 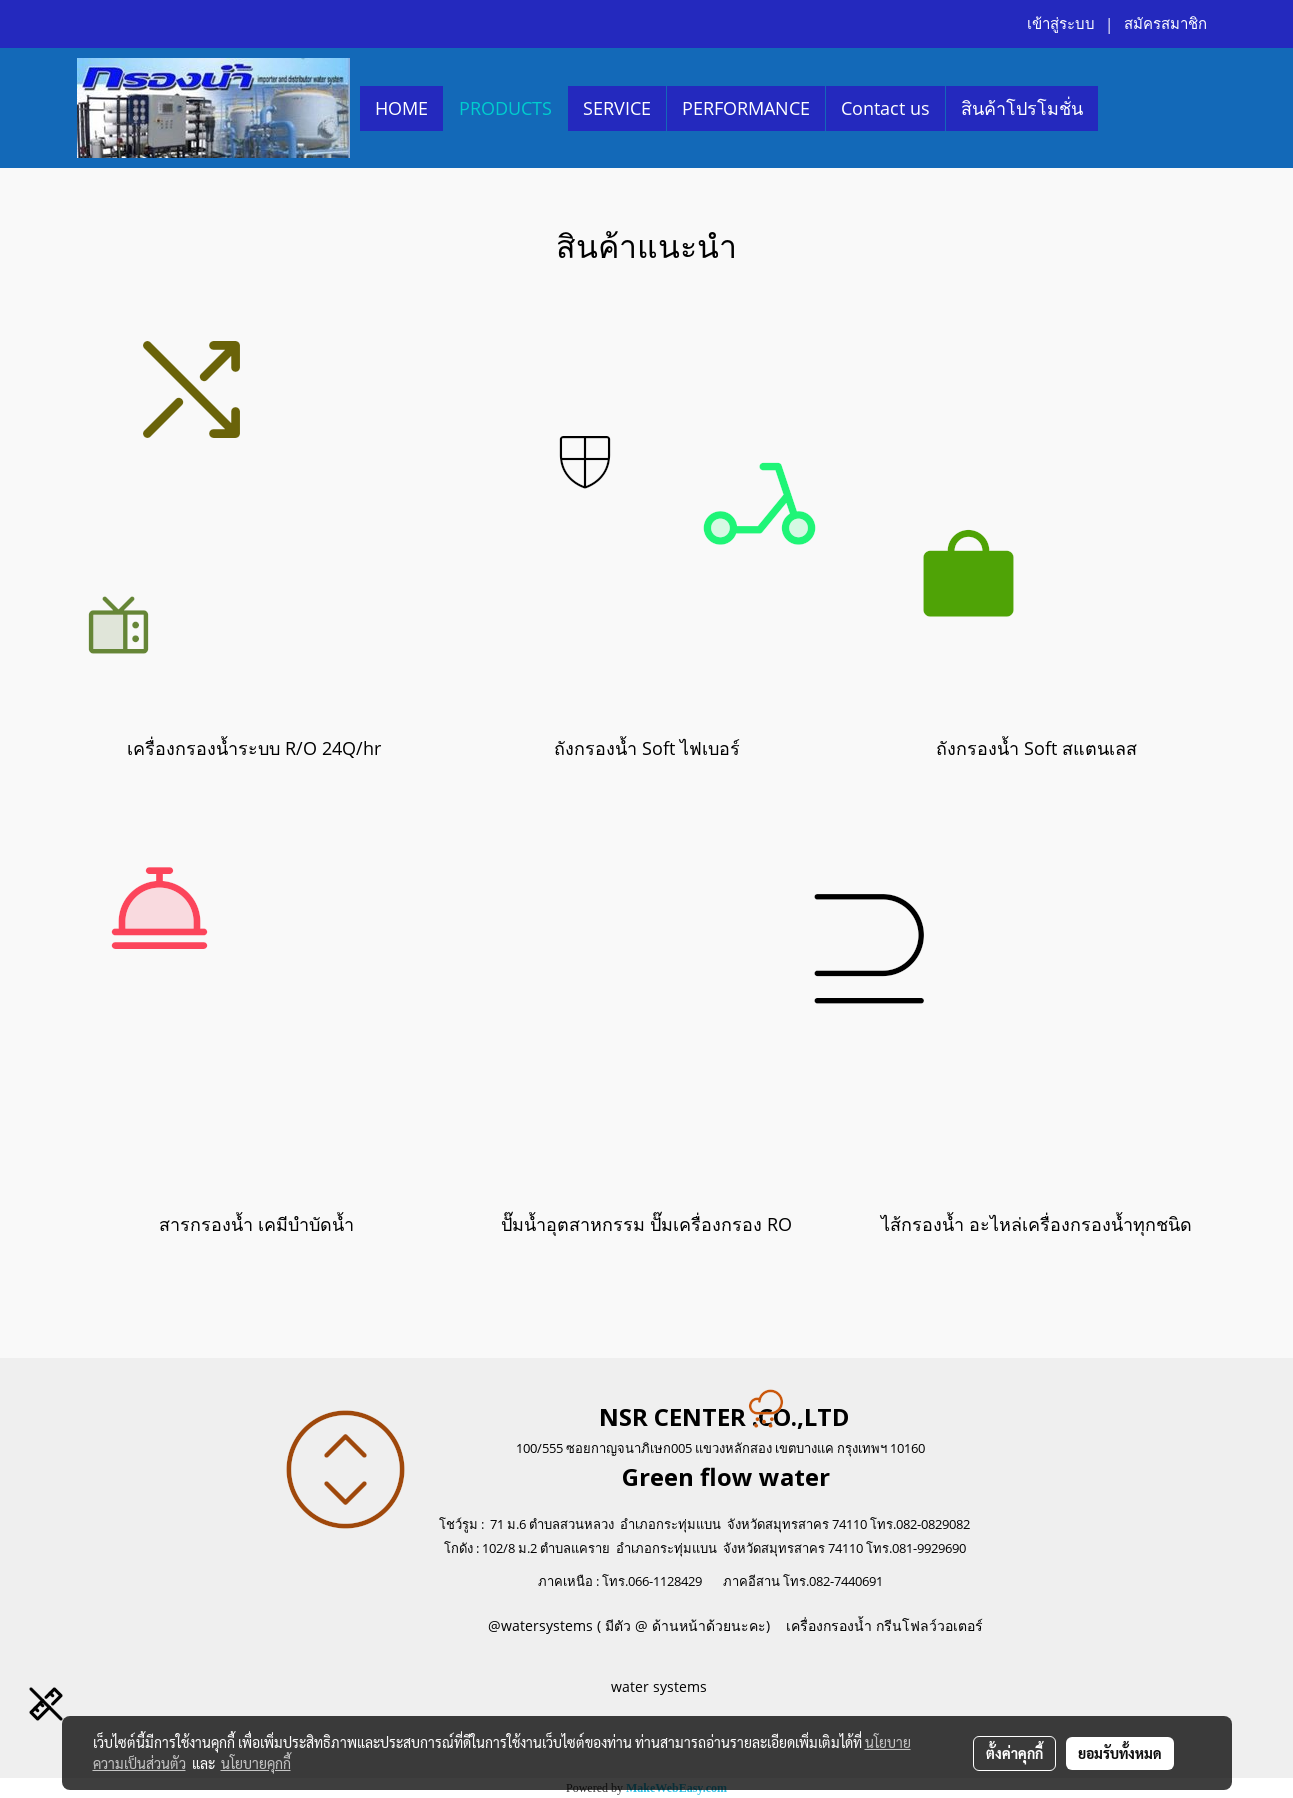 I want to click on request assistance or service, so click(x=159, y=911).